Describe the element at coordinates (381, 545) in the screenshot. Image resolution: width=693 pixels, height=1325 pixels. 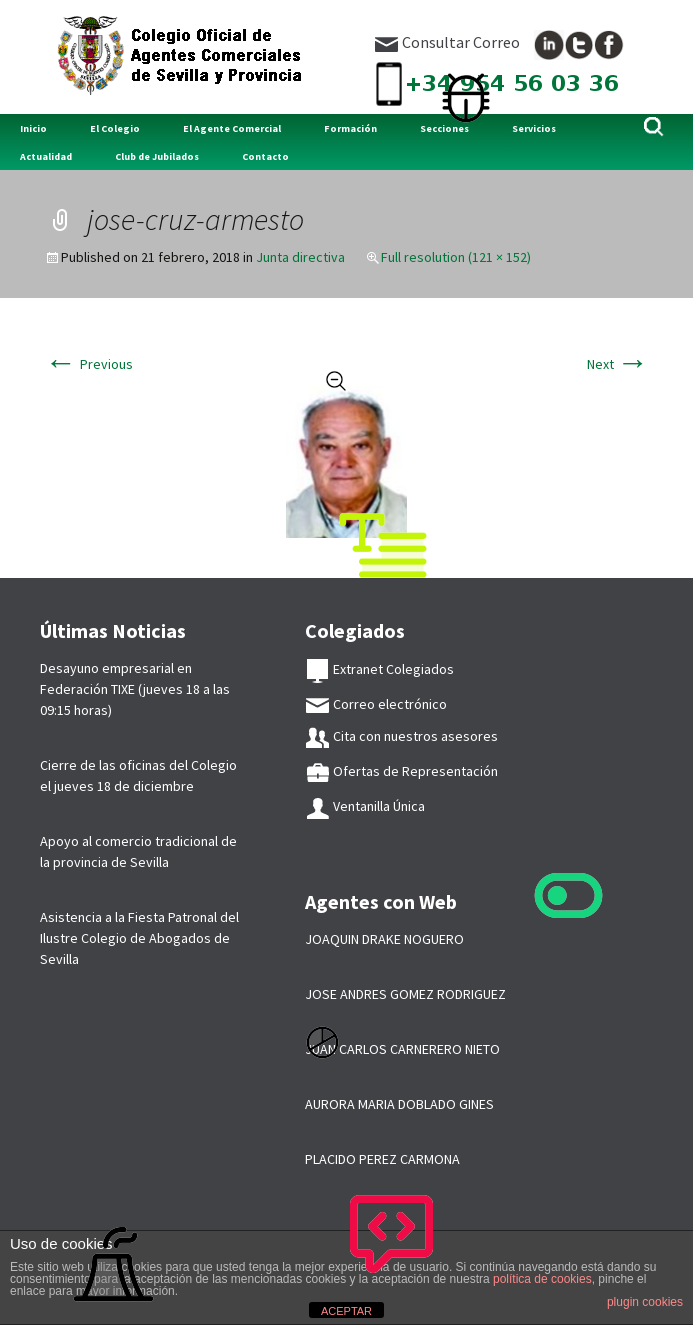
I see `read article from The New York Times` at that location.